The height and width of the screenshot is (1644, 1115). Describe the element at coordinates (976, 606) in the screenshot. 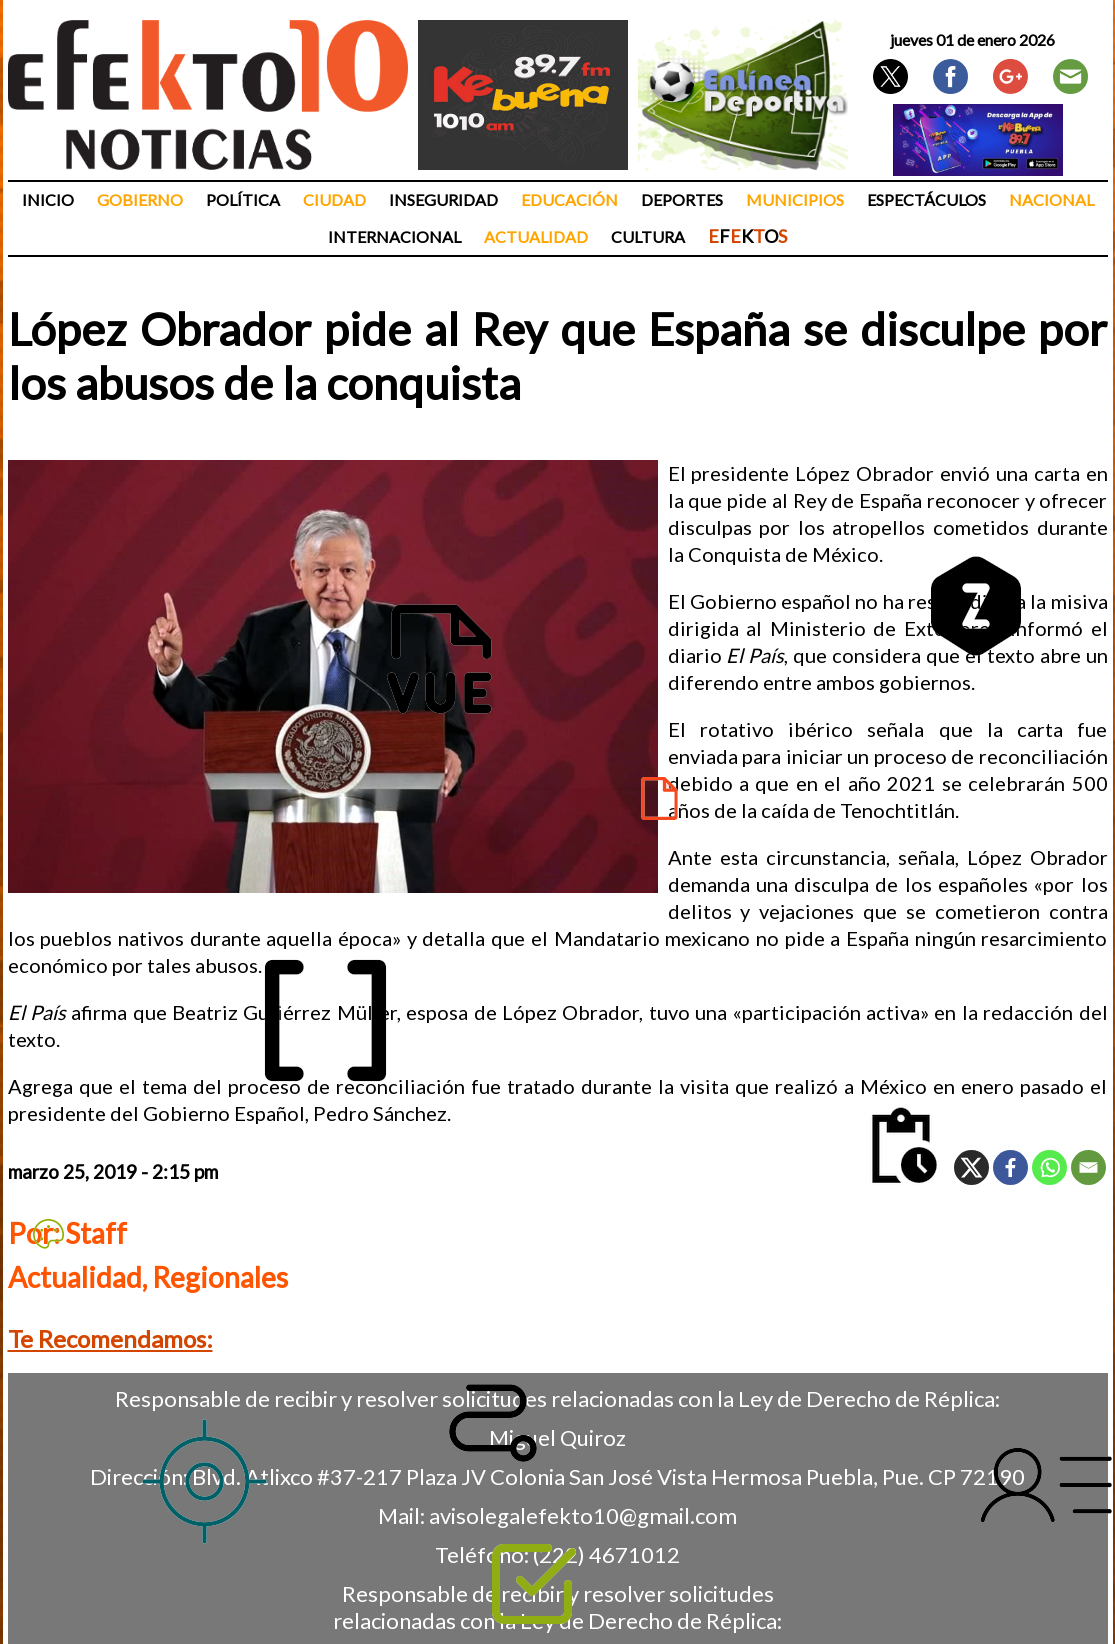

I see `access z-branded app or service` at that location.